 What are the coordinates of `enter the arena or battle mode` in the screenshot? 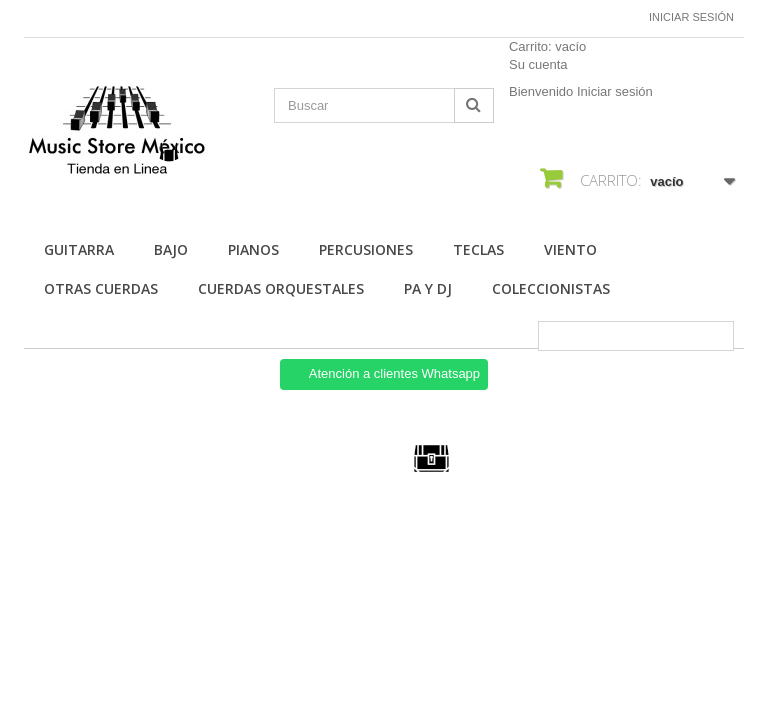 It's located at (169, 152).